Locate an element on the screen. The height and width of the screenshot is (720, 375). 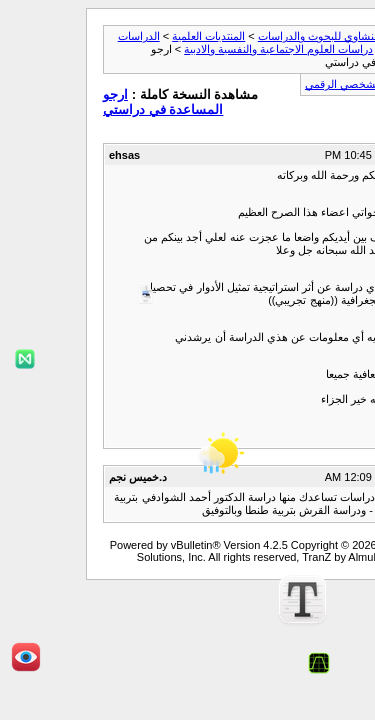
open typora markdown editor is located at coordinates (302, 599).